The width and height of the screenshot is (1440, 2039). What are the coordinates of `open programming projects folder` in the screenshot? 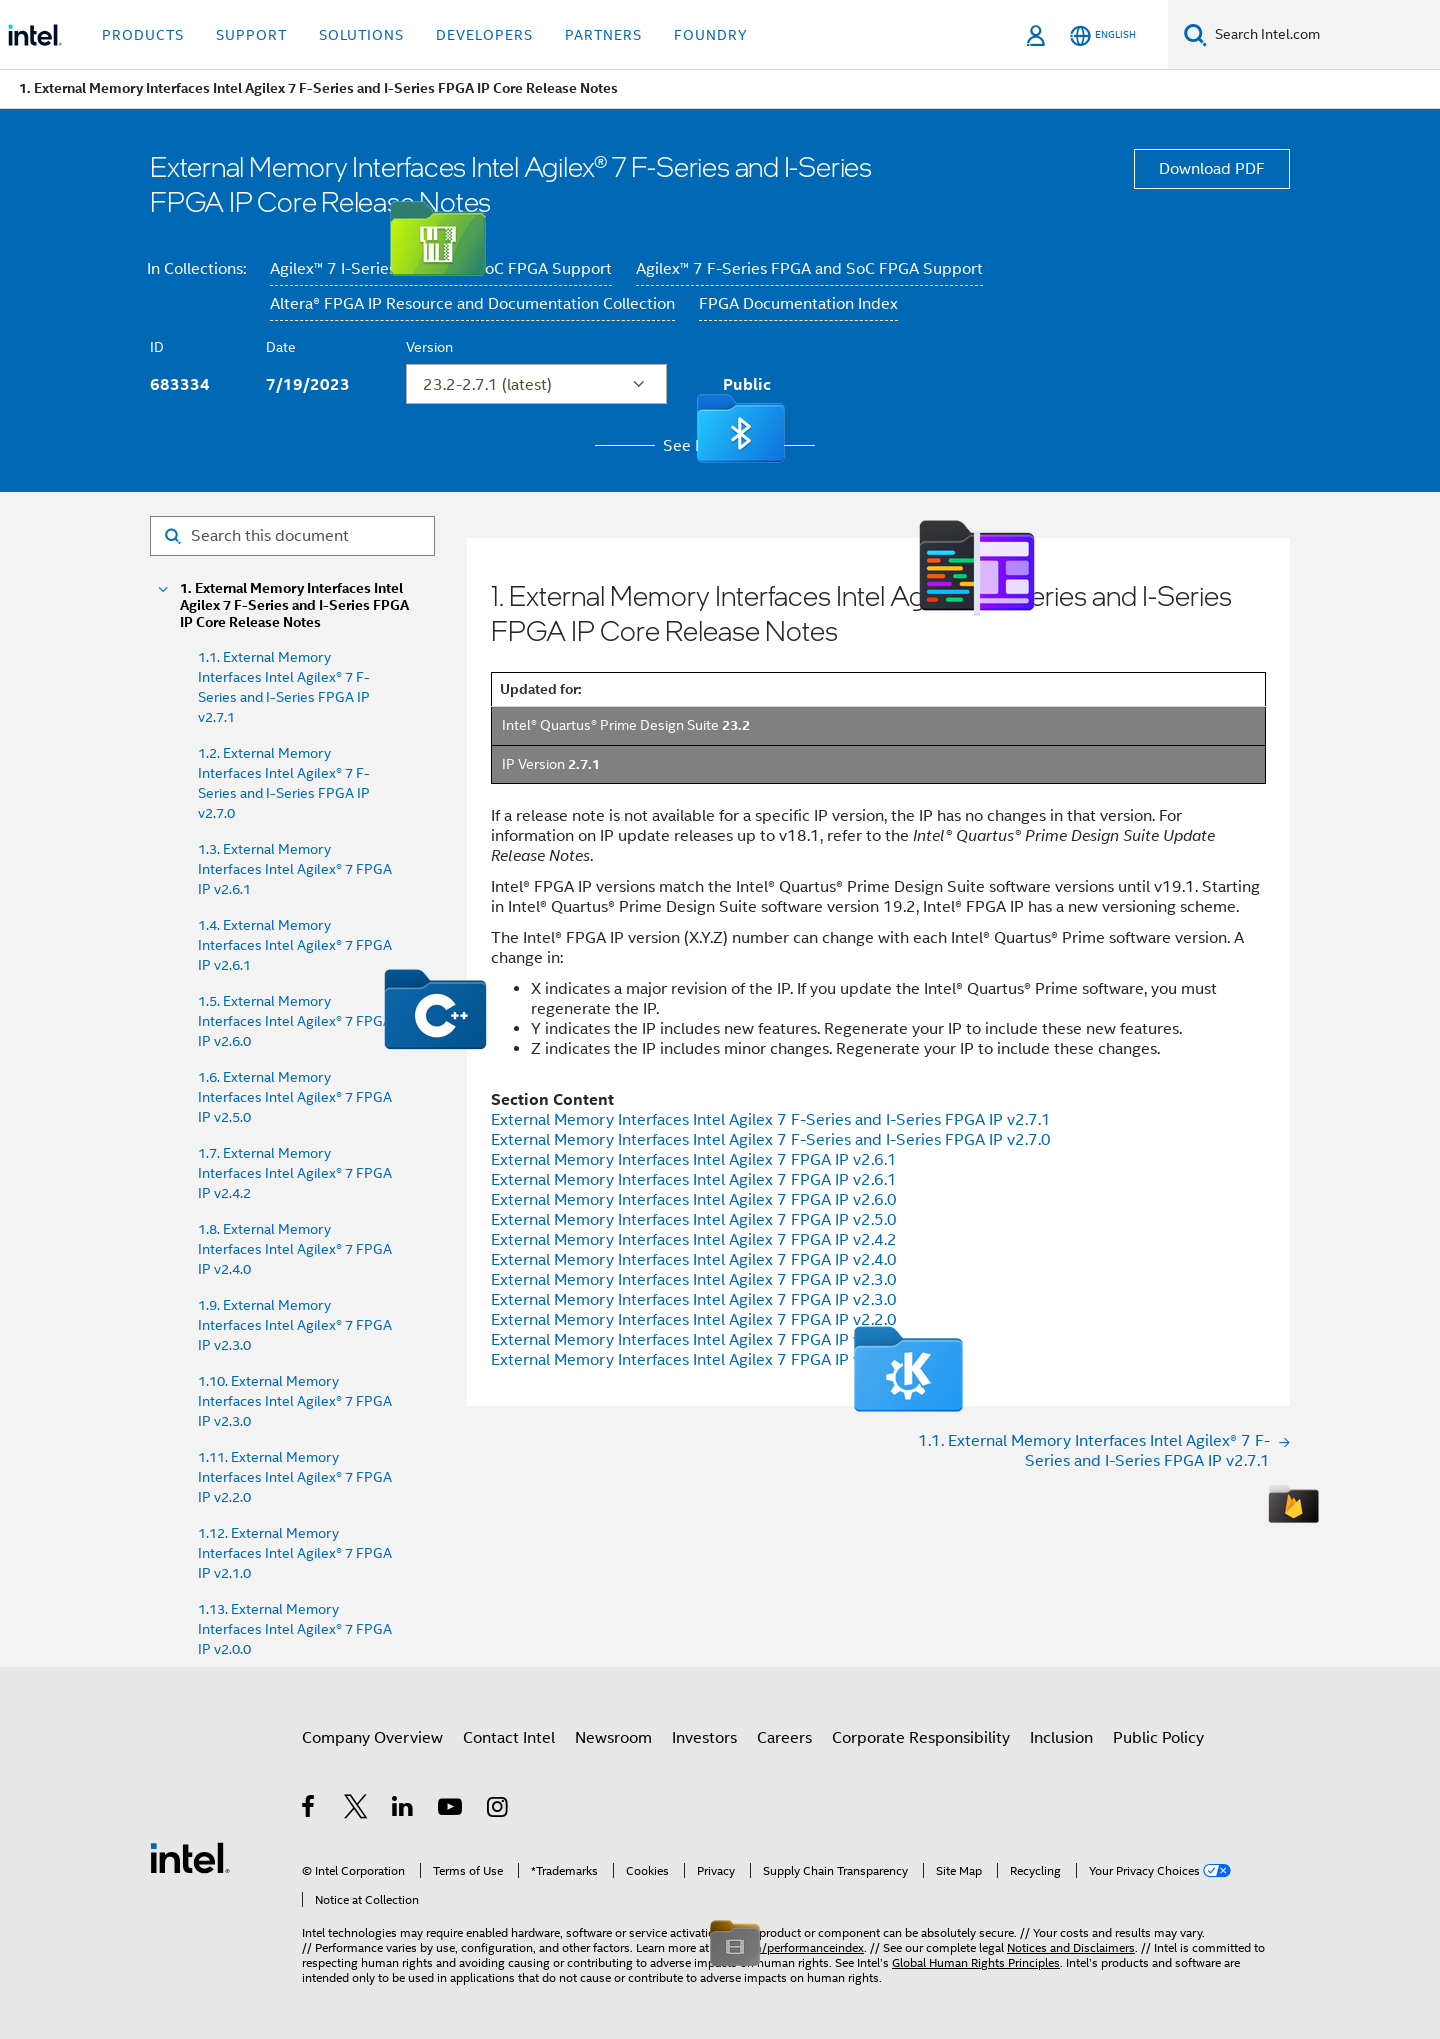 It's located at (976, 568).